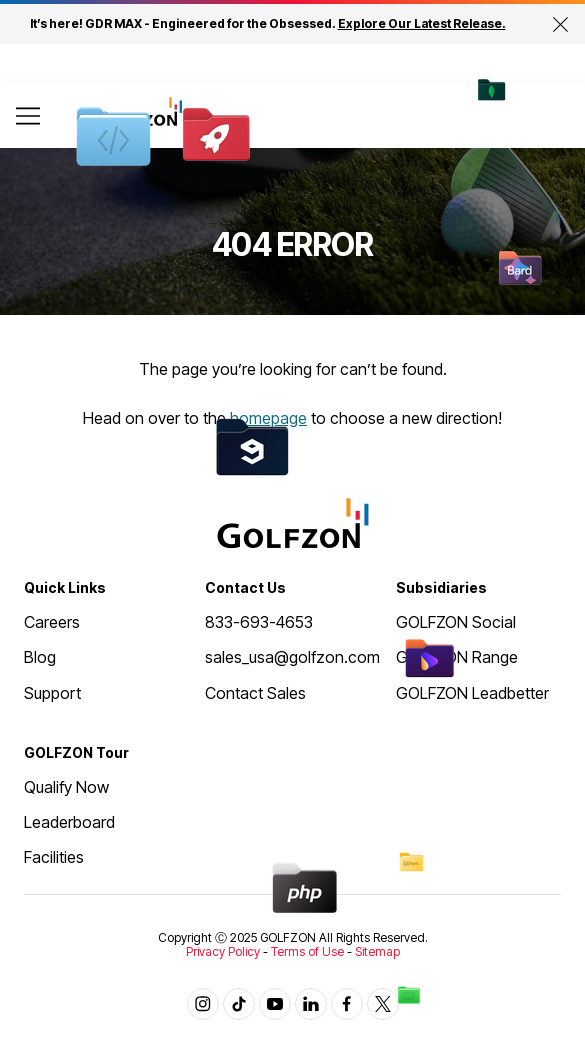 The width and height of the screenshot is (585, 1044). What do you see at coordinates (520, 269) in the screenshot?
I see `folder containing Google Bard AI files` at bounding box center [520, 269].